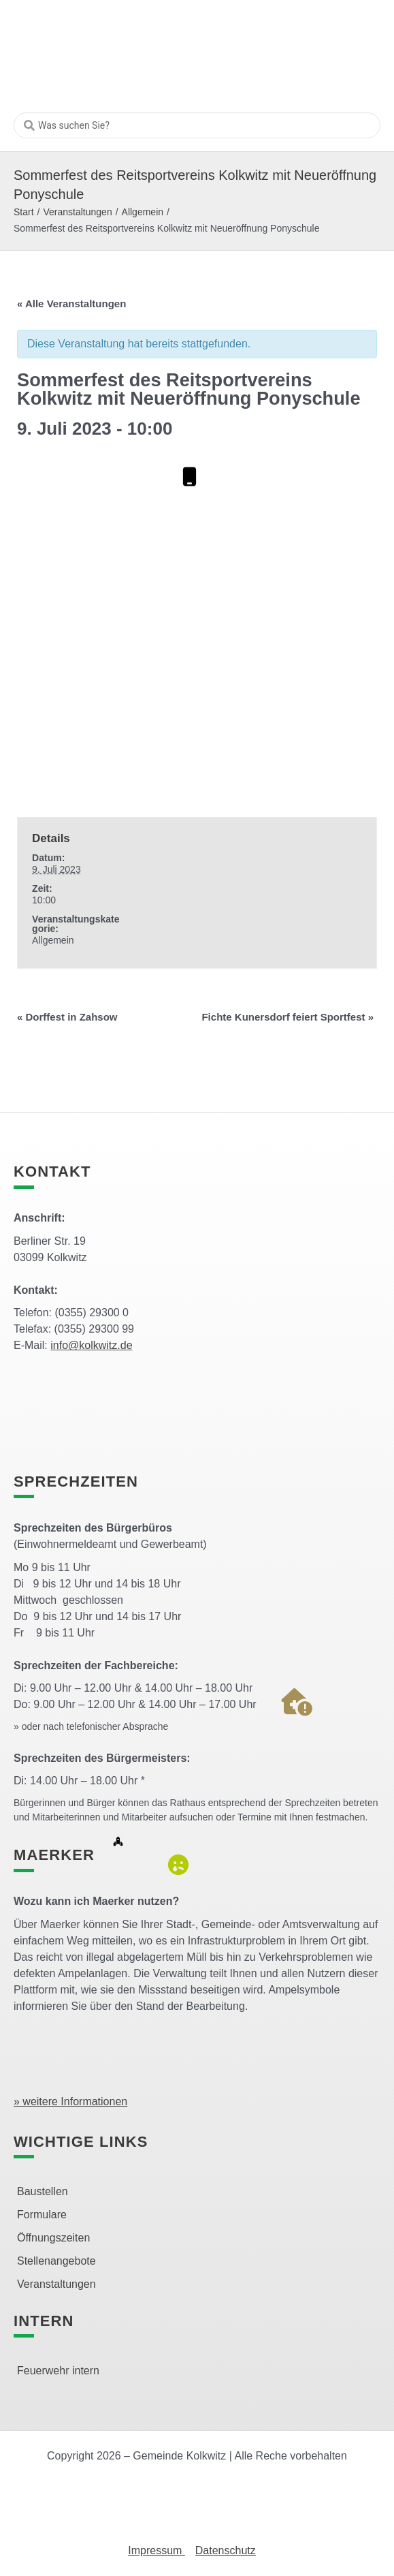 The height and width of the screenshot is (2576, 394). Describe the element at coordinates (189, 476) in the screenshot. I see `call or text from mobile device` at that location.